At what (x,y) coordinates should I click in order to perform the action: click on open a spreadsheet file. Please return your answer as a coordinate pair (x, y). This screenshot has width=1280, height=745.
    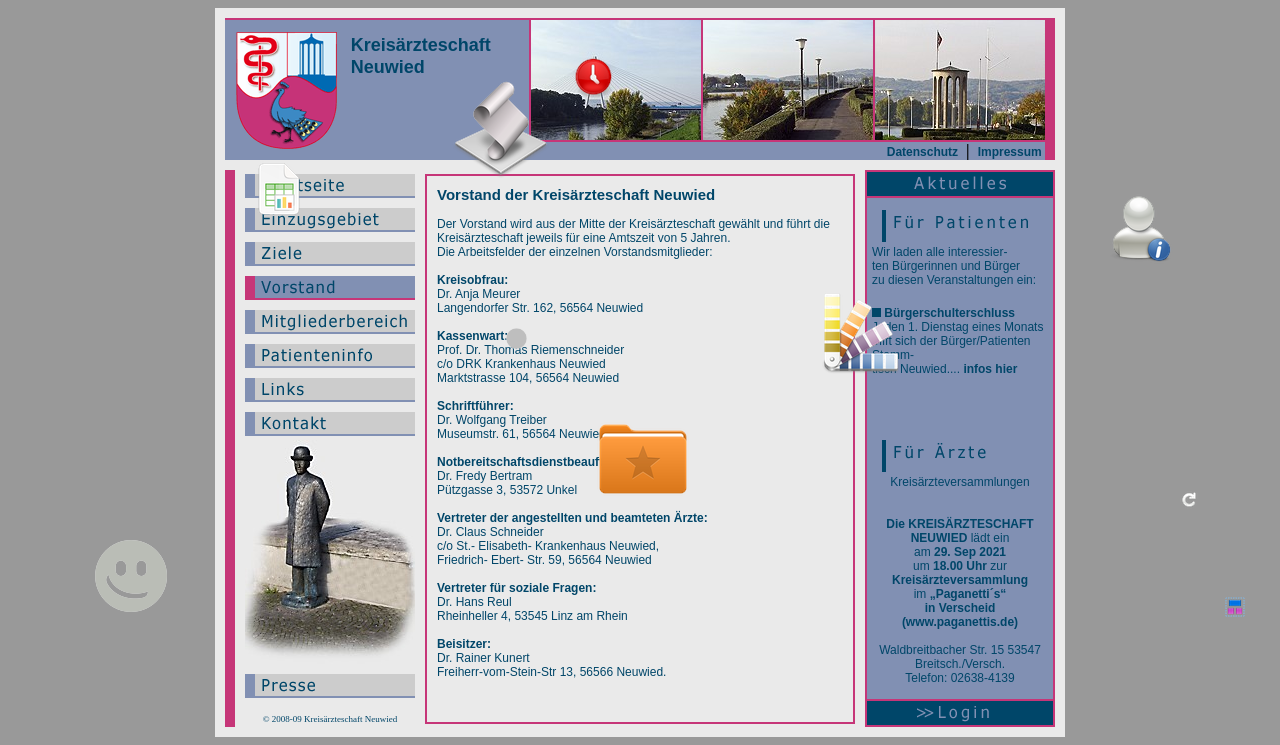
    Looking at the image, I should click on (279, 189).